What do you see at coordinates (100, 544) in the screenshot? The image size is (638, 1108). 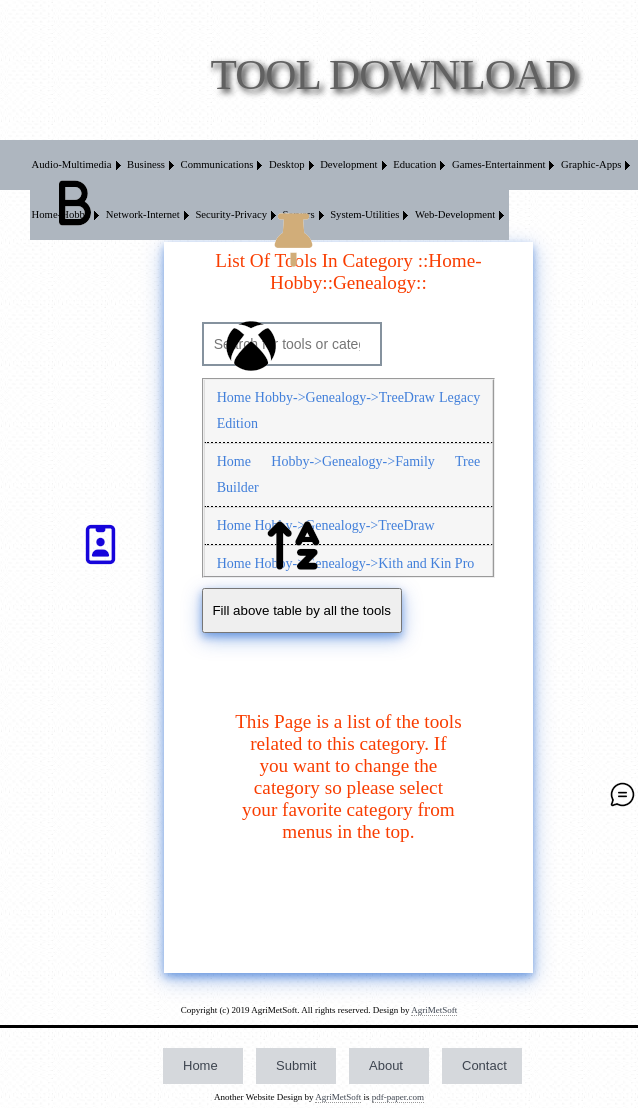 I see `view user profile or identification` at bounding box center [100, 544].